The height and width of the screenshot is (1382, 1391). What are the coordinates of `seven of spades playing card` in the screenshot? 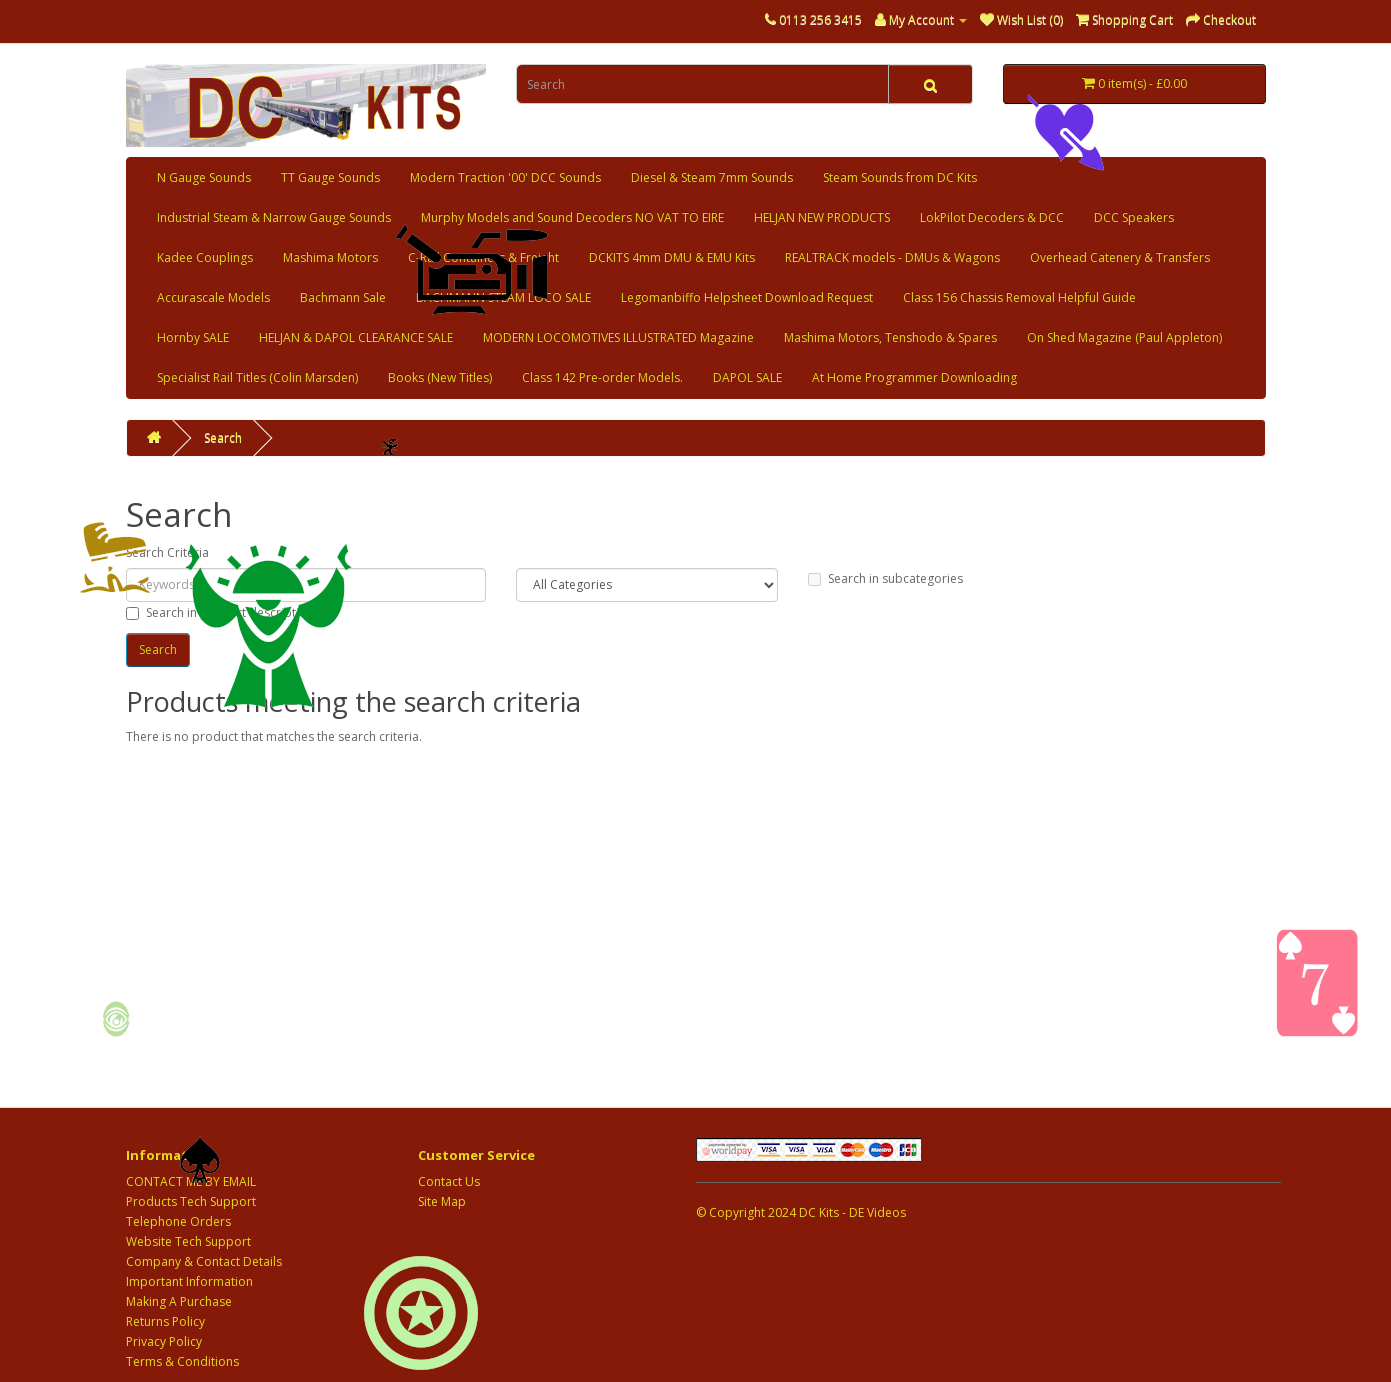 It's located at (1317, 983).